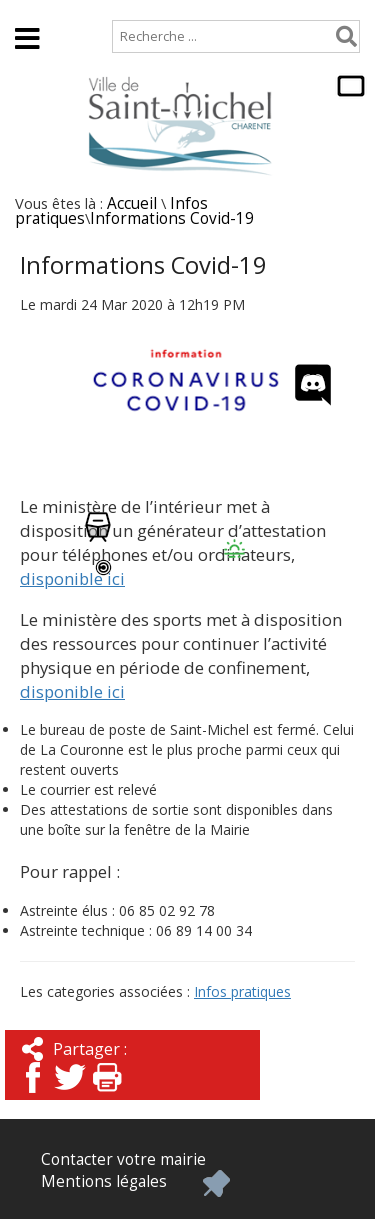 This screenshot has height=1219, width=375. Describe the element at coordinates (98, 526) in the screenshot. I see `view regional train schedules` at that location.